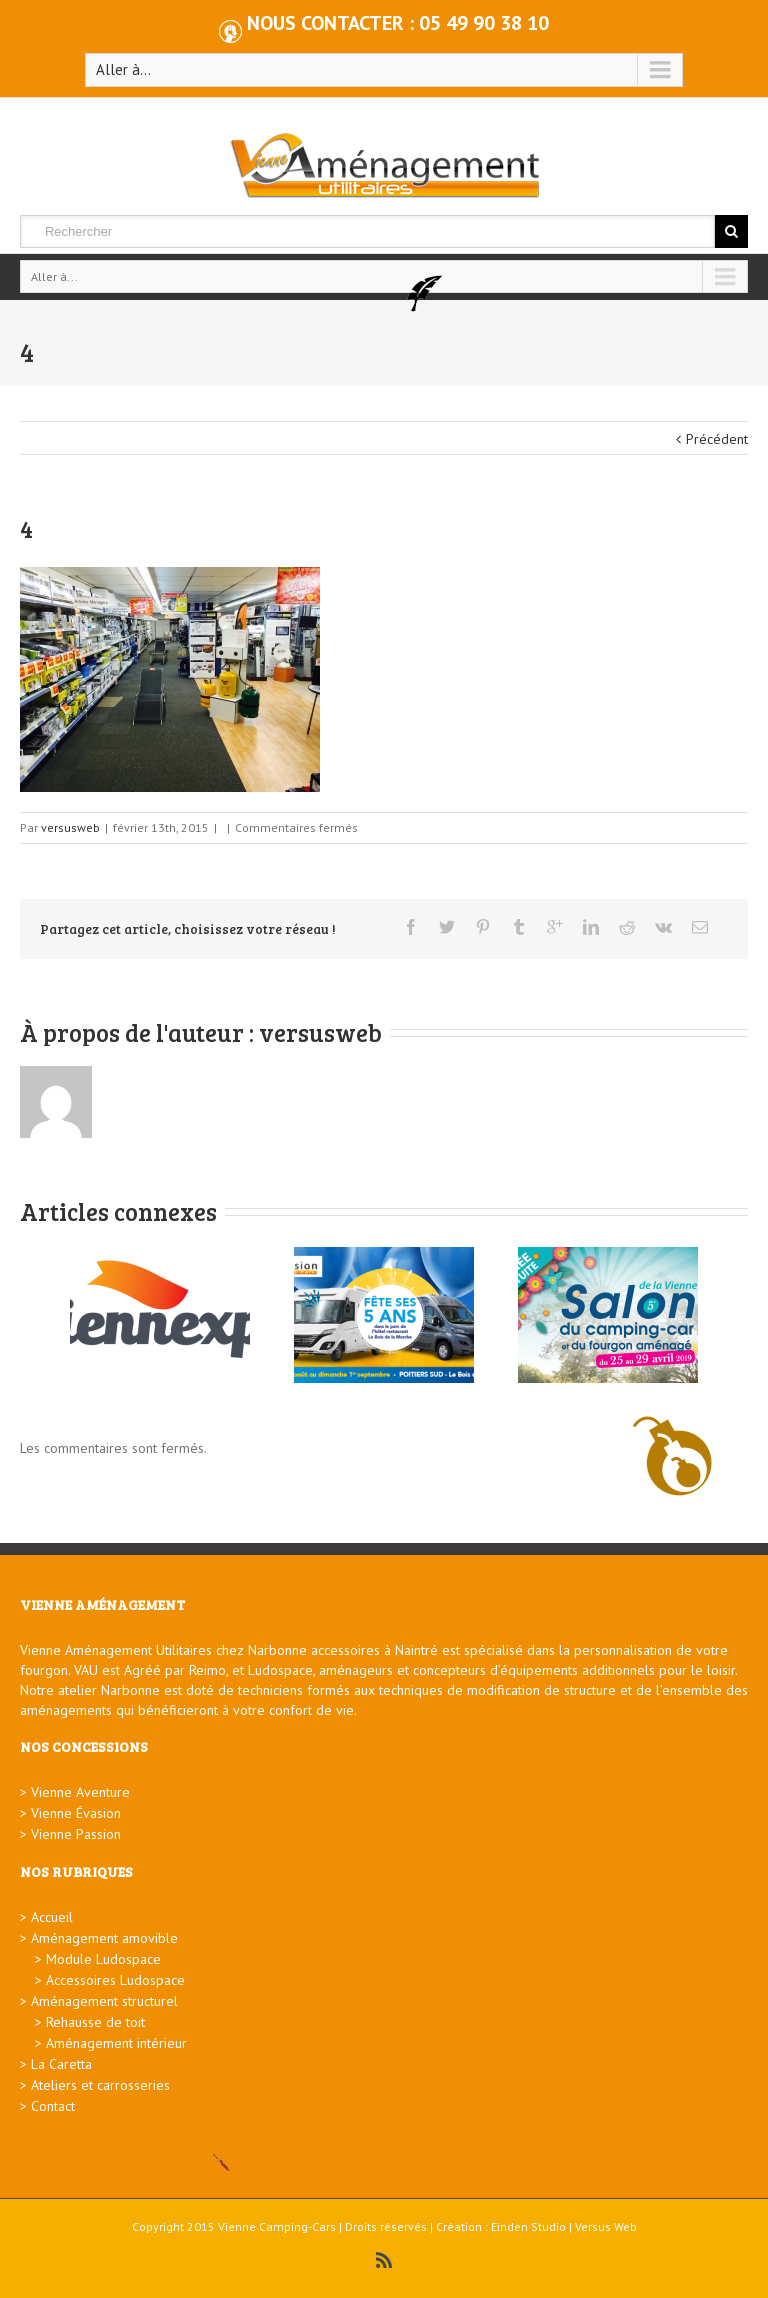  What do you see at coordinates (221, 2162) in the screenshot?
I see `equip a knife or melee weapon` at bounding box center [221, 2162].